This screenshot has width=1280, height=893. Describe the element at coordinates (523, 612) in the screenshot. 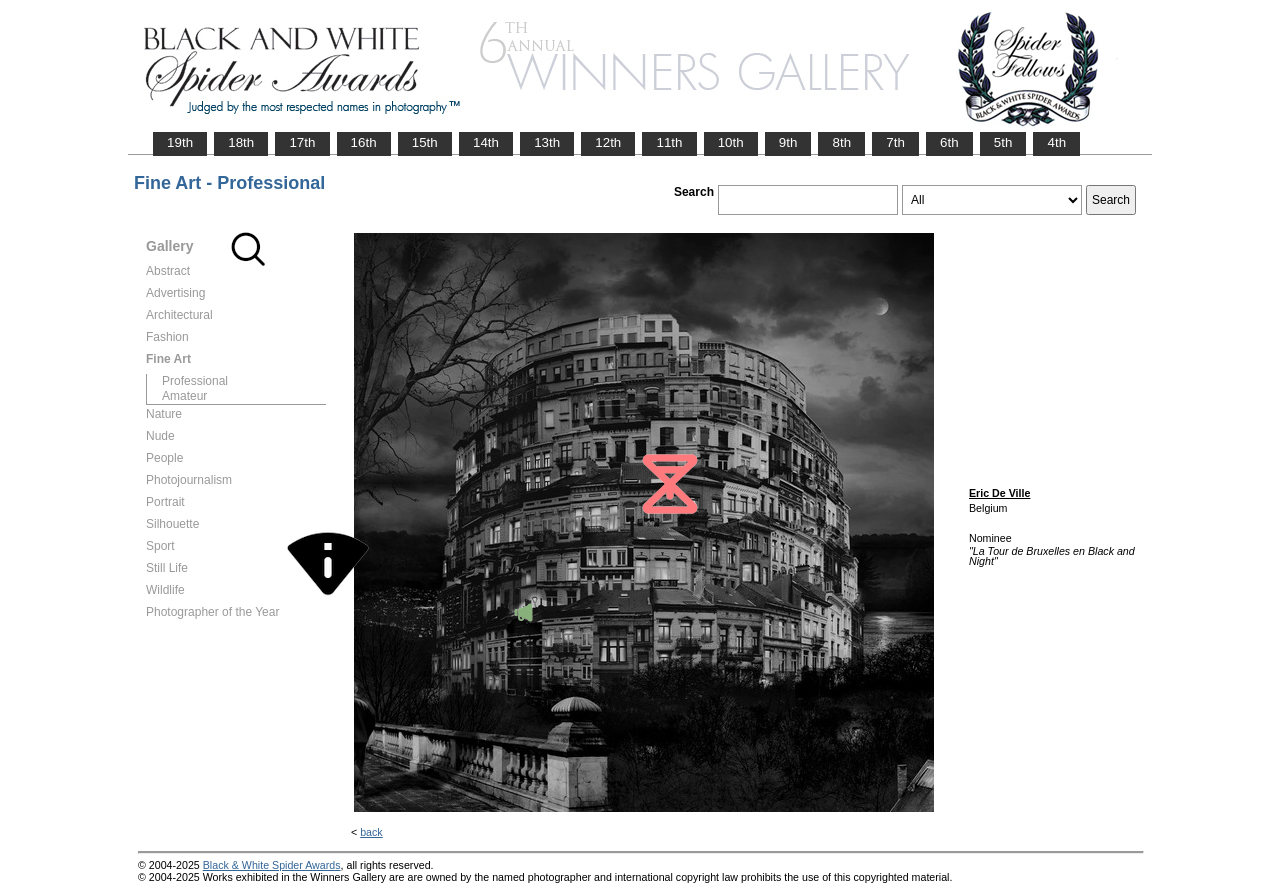

I see `view or access an announcement channel` at that location.